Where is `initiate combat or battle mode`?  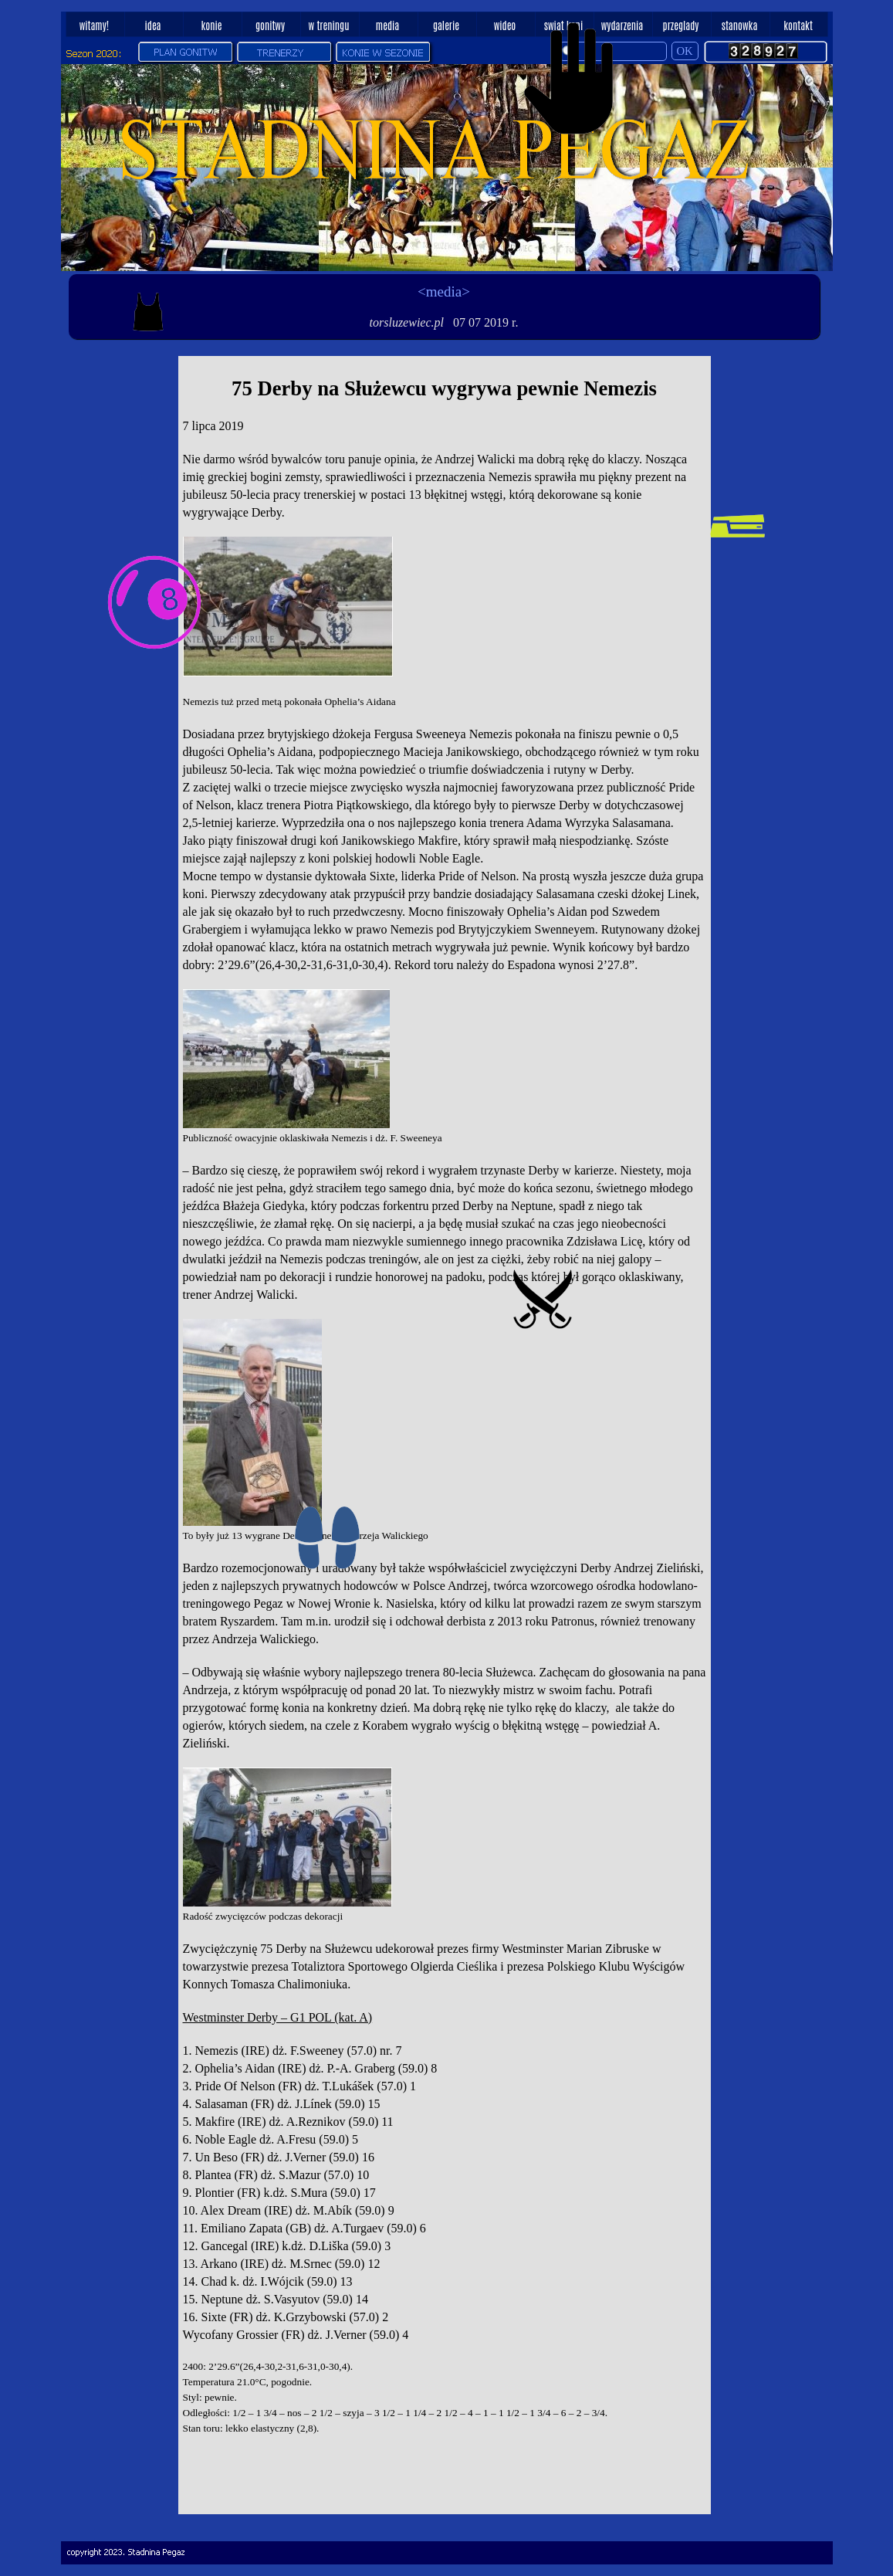 initiate combat or battle mode is located at coordinates (543, 1299).